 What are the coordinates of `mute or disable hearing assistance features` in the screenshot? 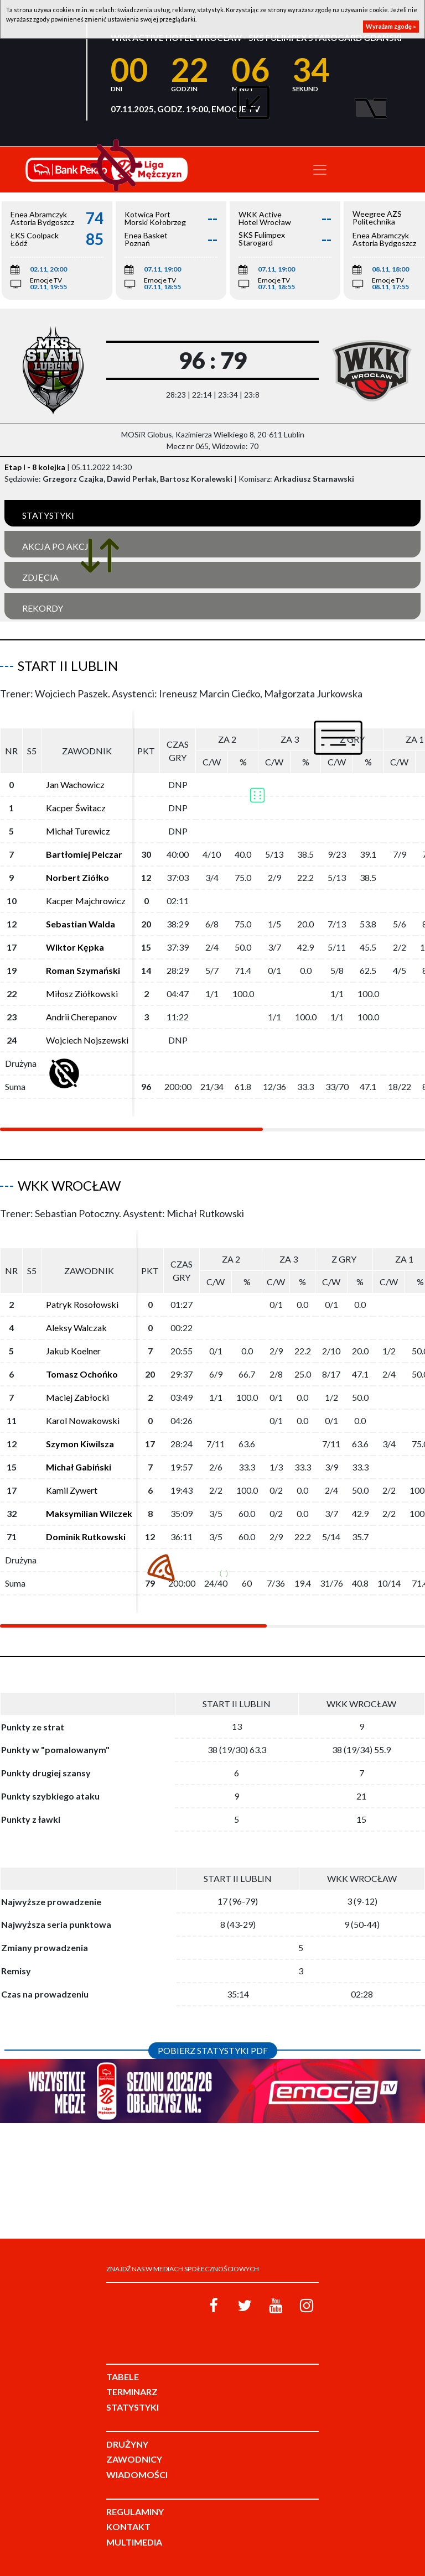 It's located at (64, 1073).